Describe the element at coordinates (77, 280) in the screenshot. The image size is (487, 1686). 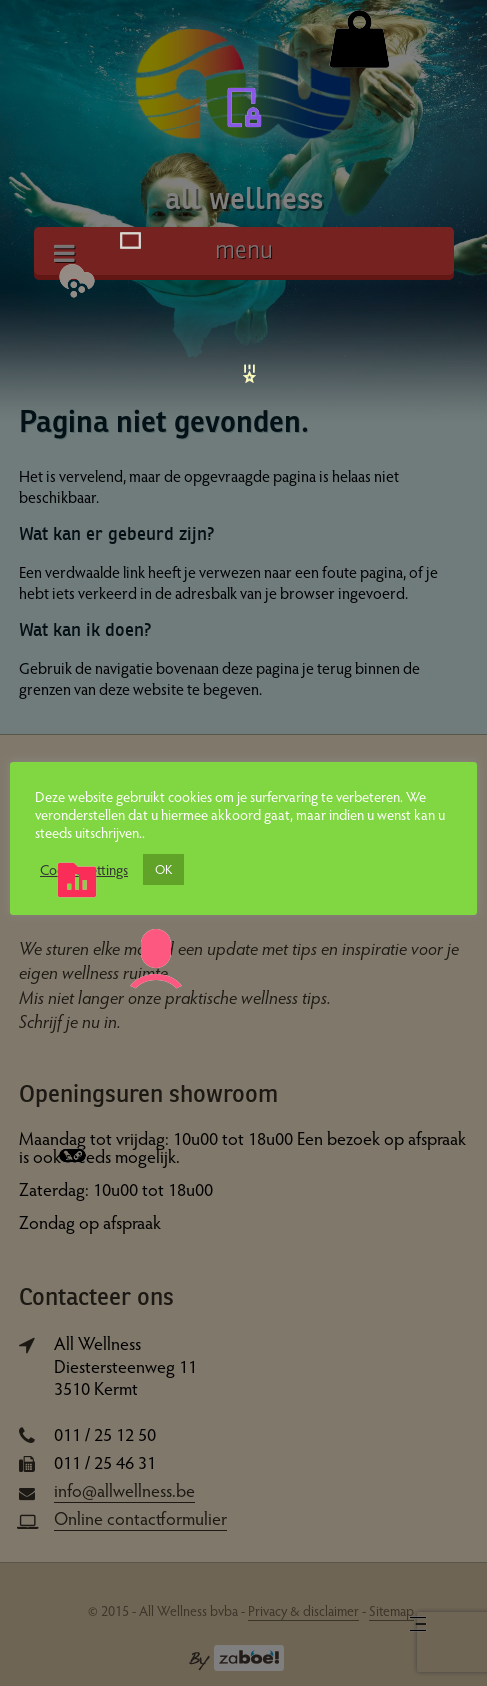
I see `indicates hail weather conditions` at that location.